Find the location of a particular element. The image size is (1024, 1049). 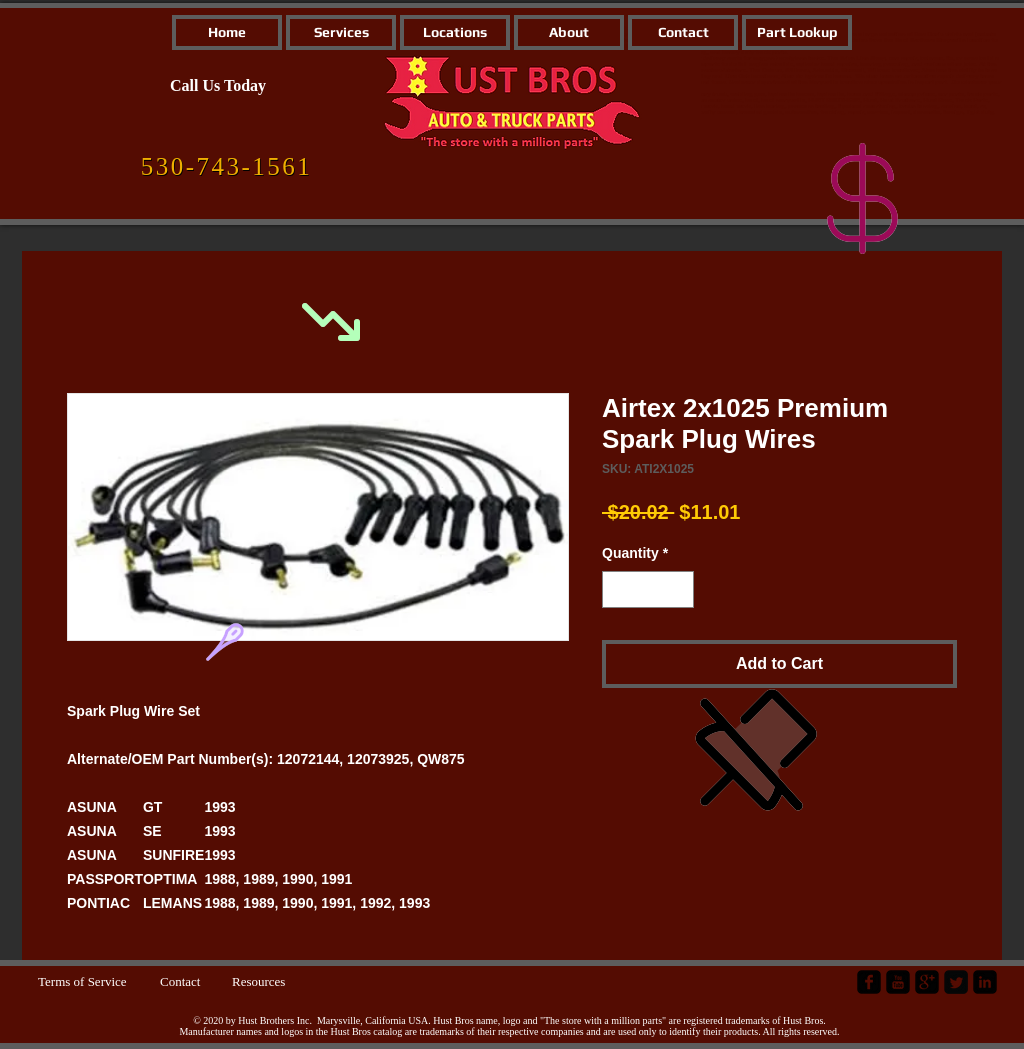

access sewing or crafting tools is located at coordinates (225, 642).